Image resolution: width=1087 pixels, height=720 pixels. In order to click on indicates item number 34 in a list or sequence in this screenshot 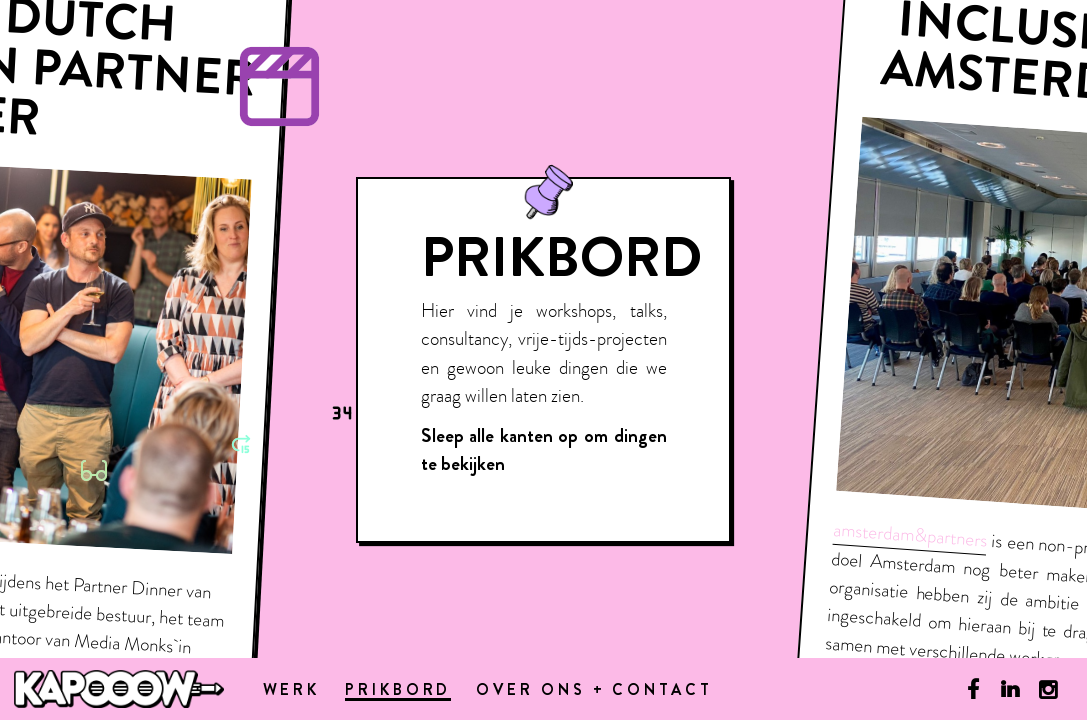, I will do `click(342, 413)`.